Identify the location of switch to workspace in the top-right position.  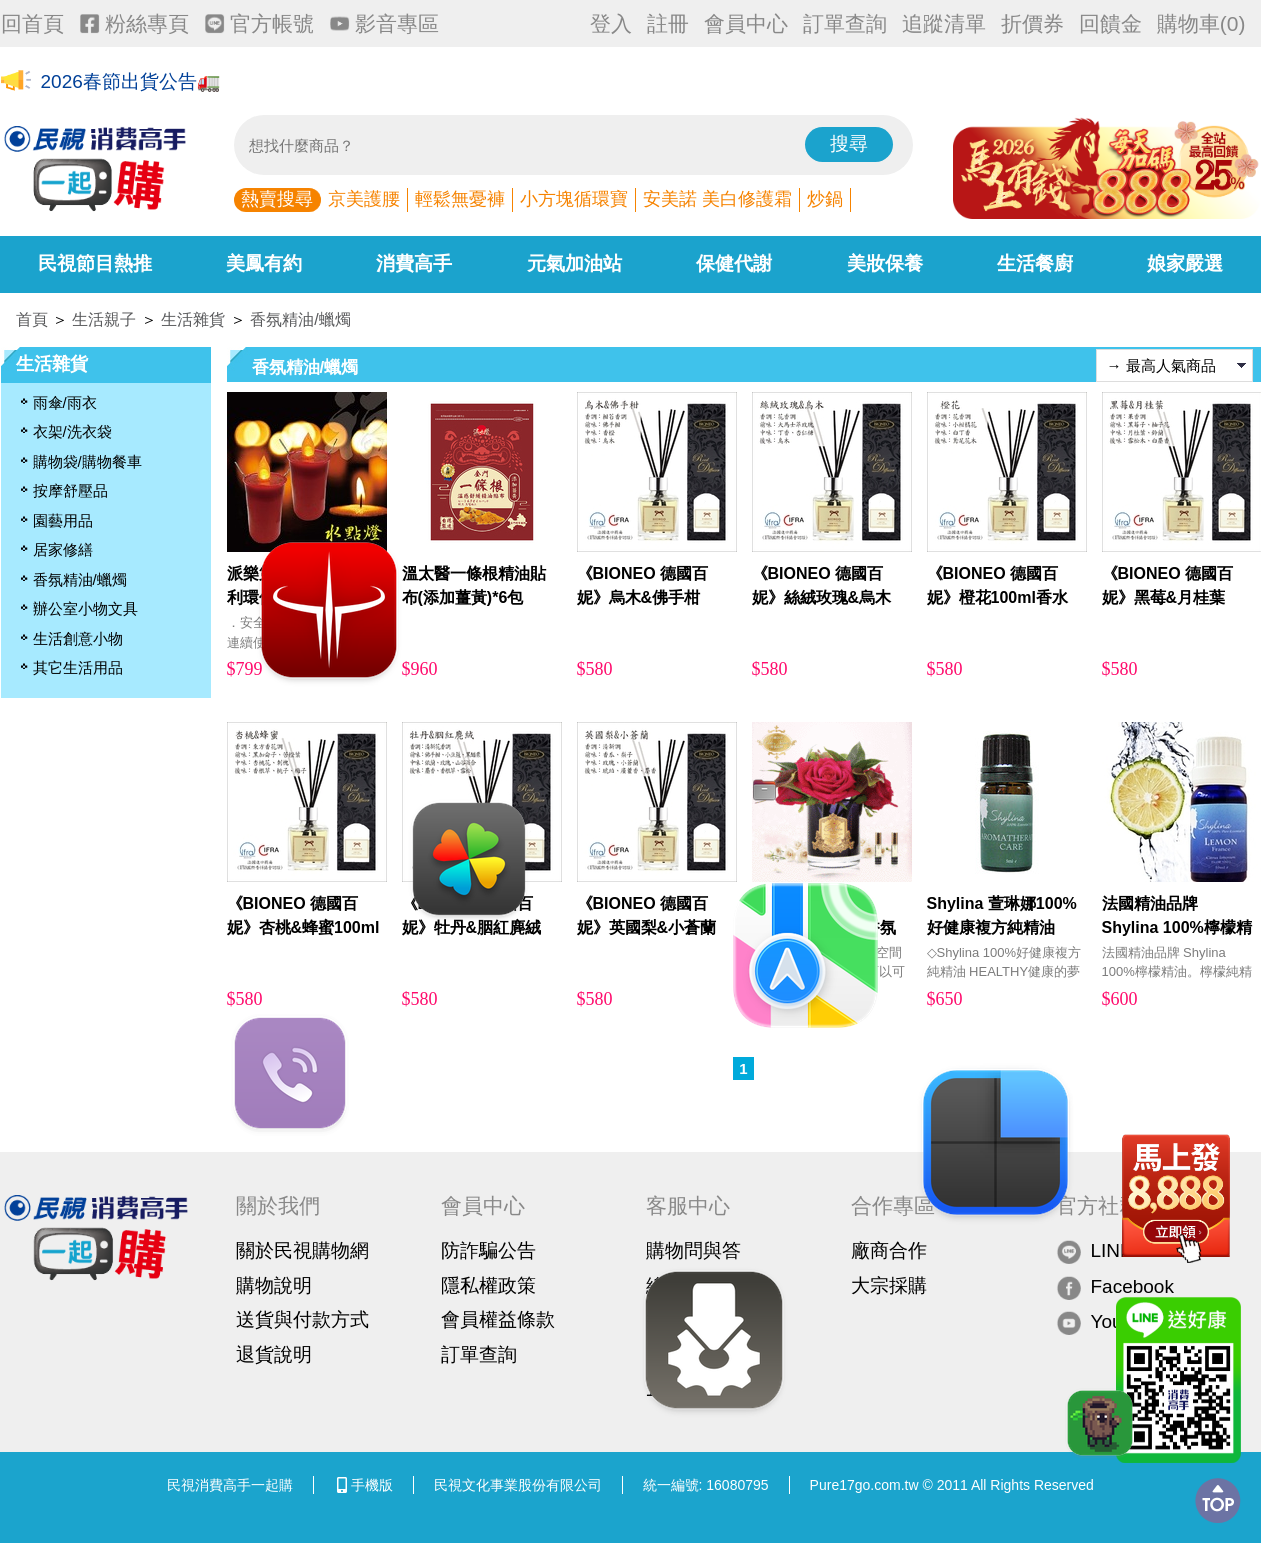
(995, 1142).